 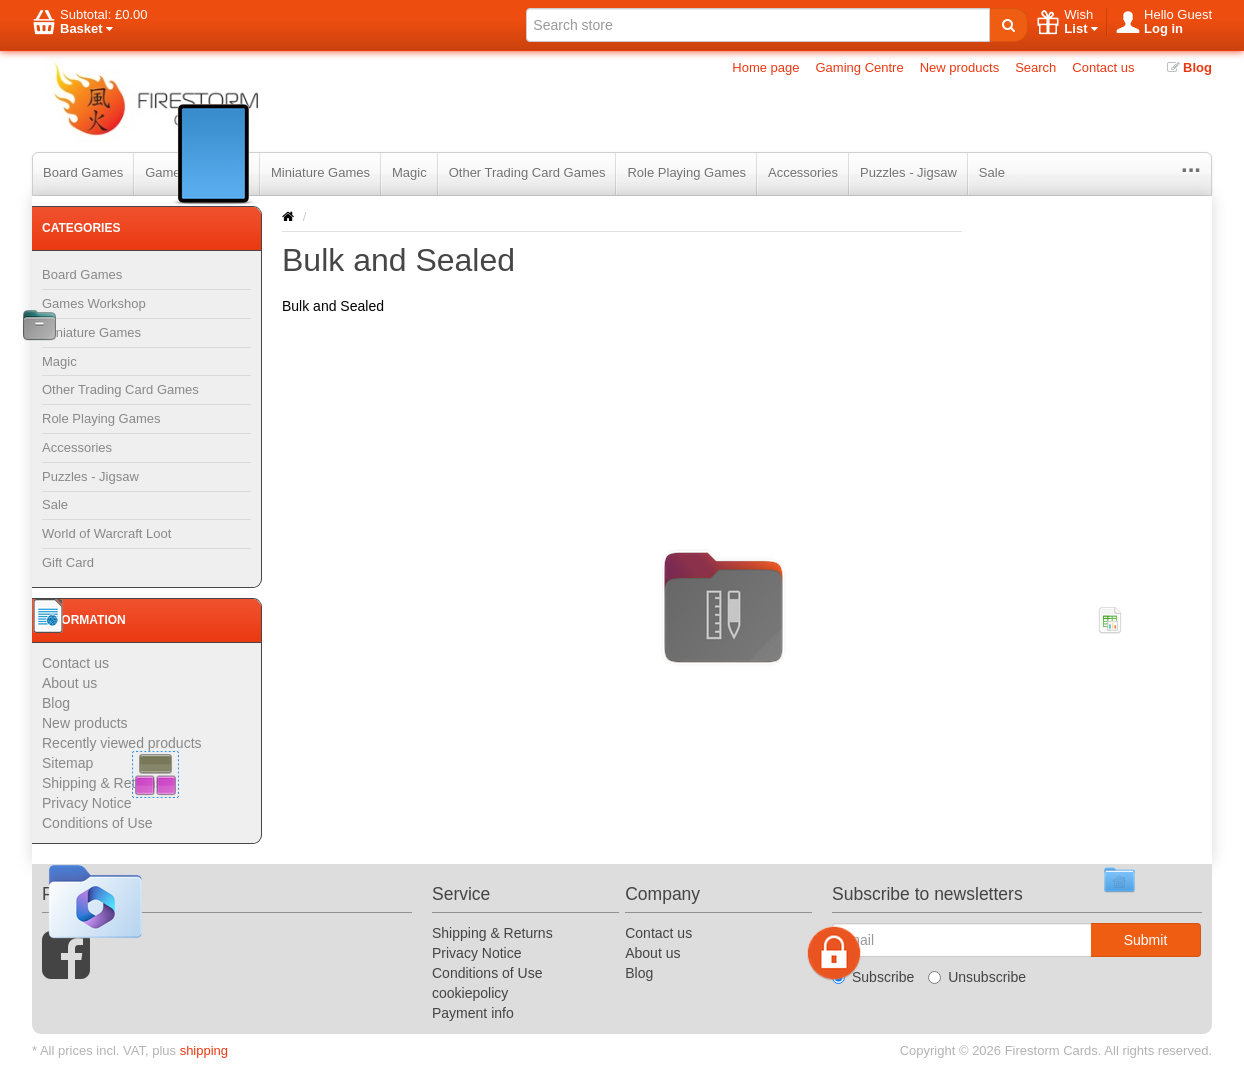 What do you see at coordinates (213, 154) in the screenshot?
I see `iPad Air device icon` at bounding box center [213, 154].